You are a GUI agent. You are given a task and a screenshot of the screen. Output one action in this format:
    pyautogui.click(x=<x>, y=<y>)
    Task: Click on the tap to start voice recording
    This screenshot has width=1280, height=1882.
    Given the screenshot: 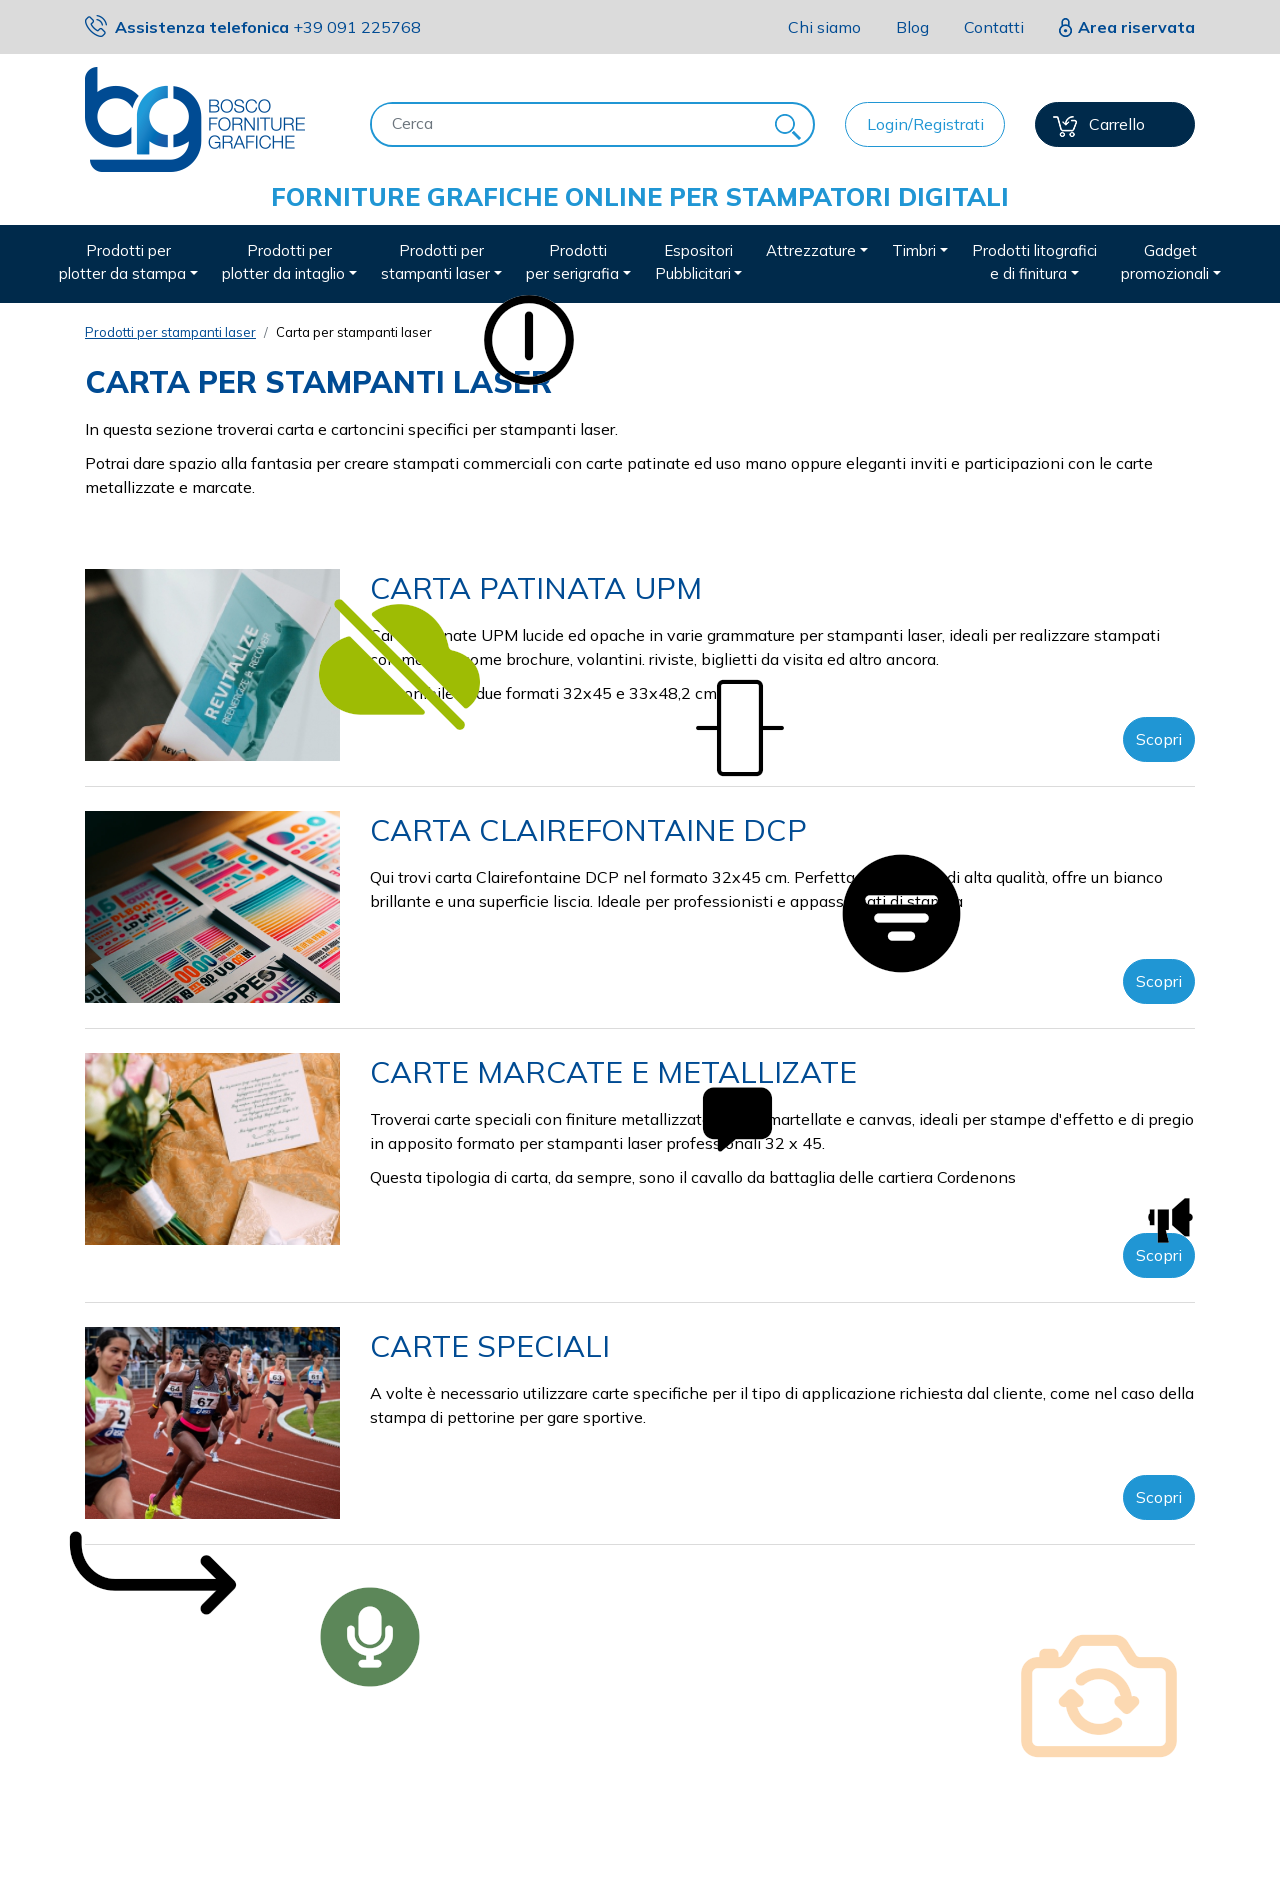 What is the action you would take?
    pyautogui.click(x=370, y=1637)
    